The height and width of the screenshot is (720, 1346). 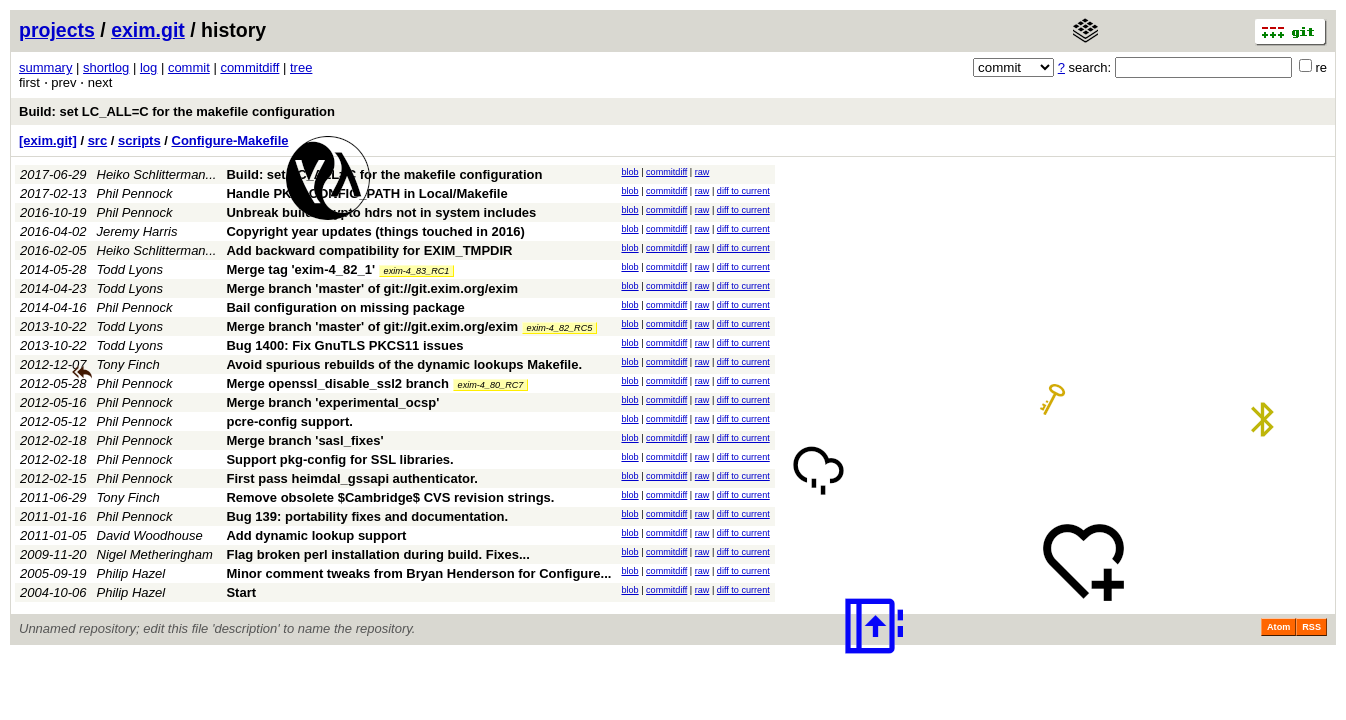 I want to click on add to favorites, so click(x=1083, y=560).